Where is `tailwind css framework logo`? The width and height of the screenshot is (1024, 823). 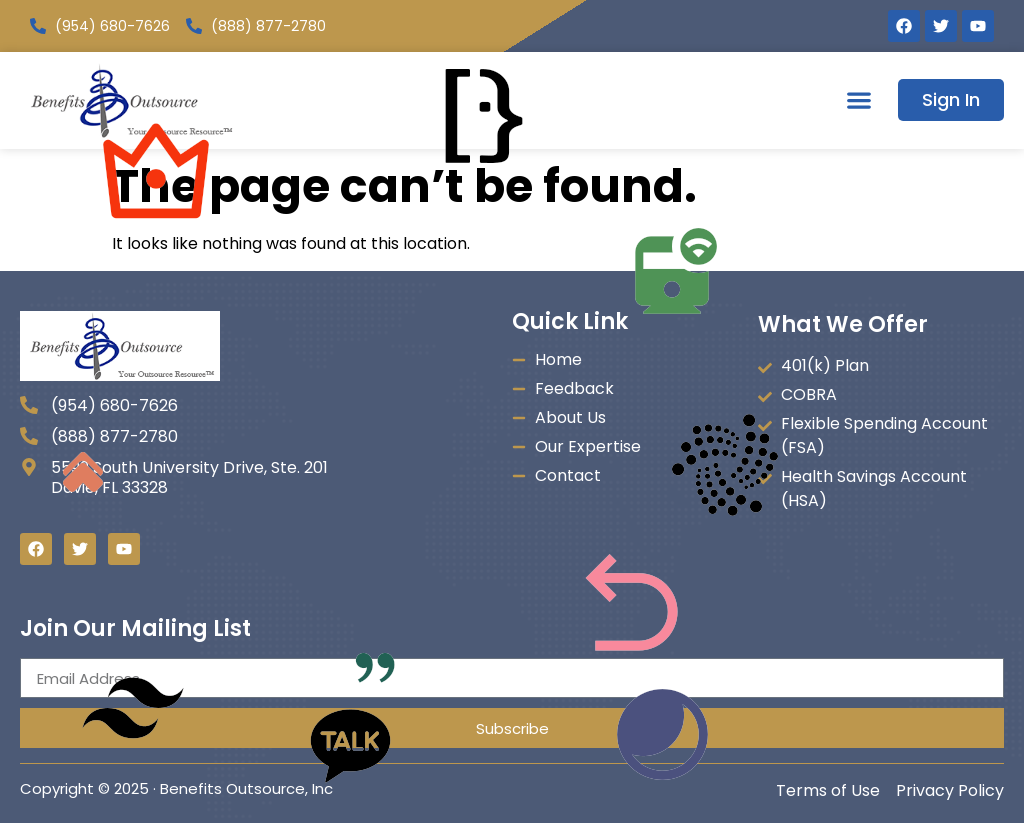 tailwind css framework logo is located at coordinates (133, 708).